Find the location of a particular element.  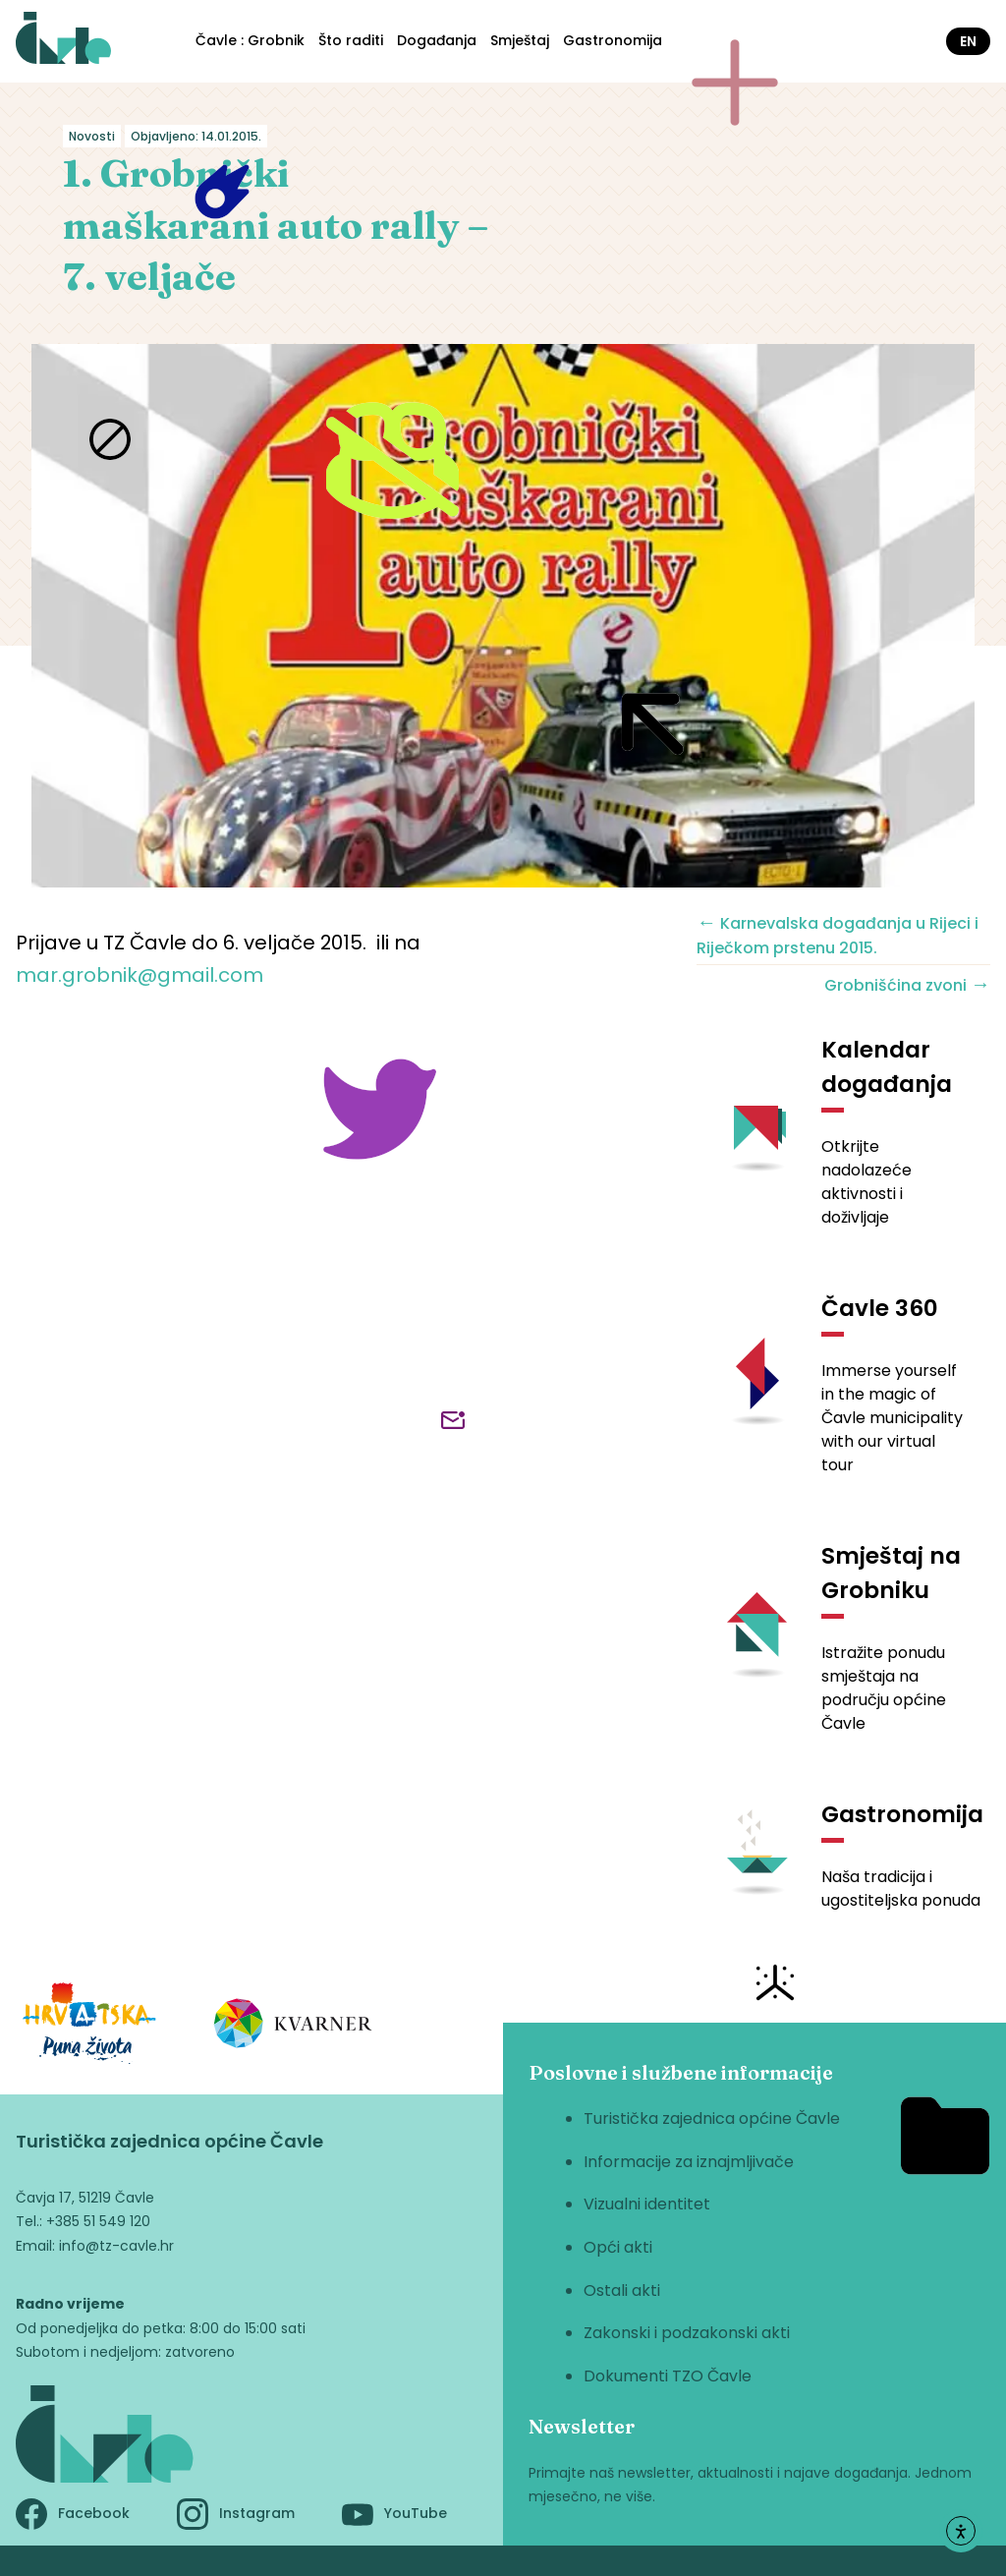

indicates a trending or viral item is located at coordinates (222, 192).